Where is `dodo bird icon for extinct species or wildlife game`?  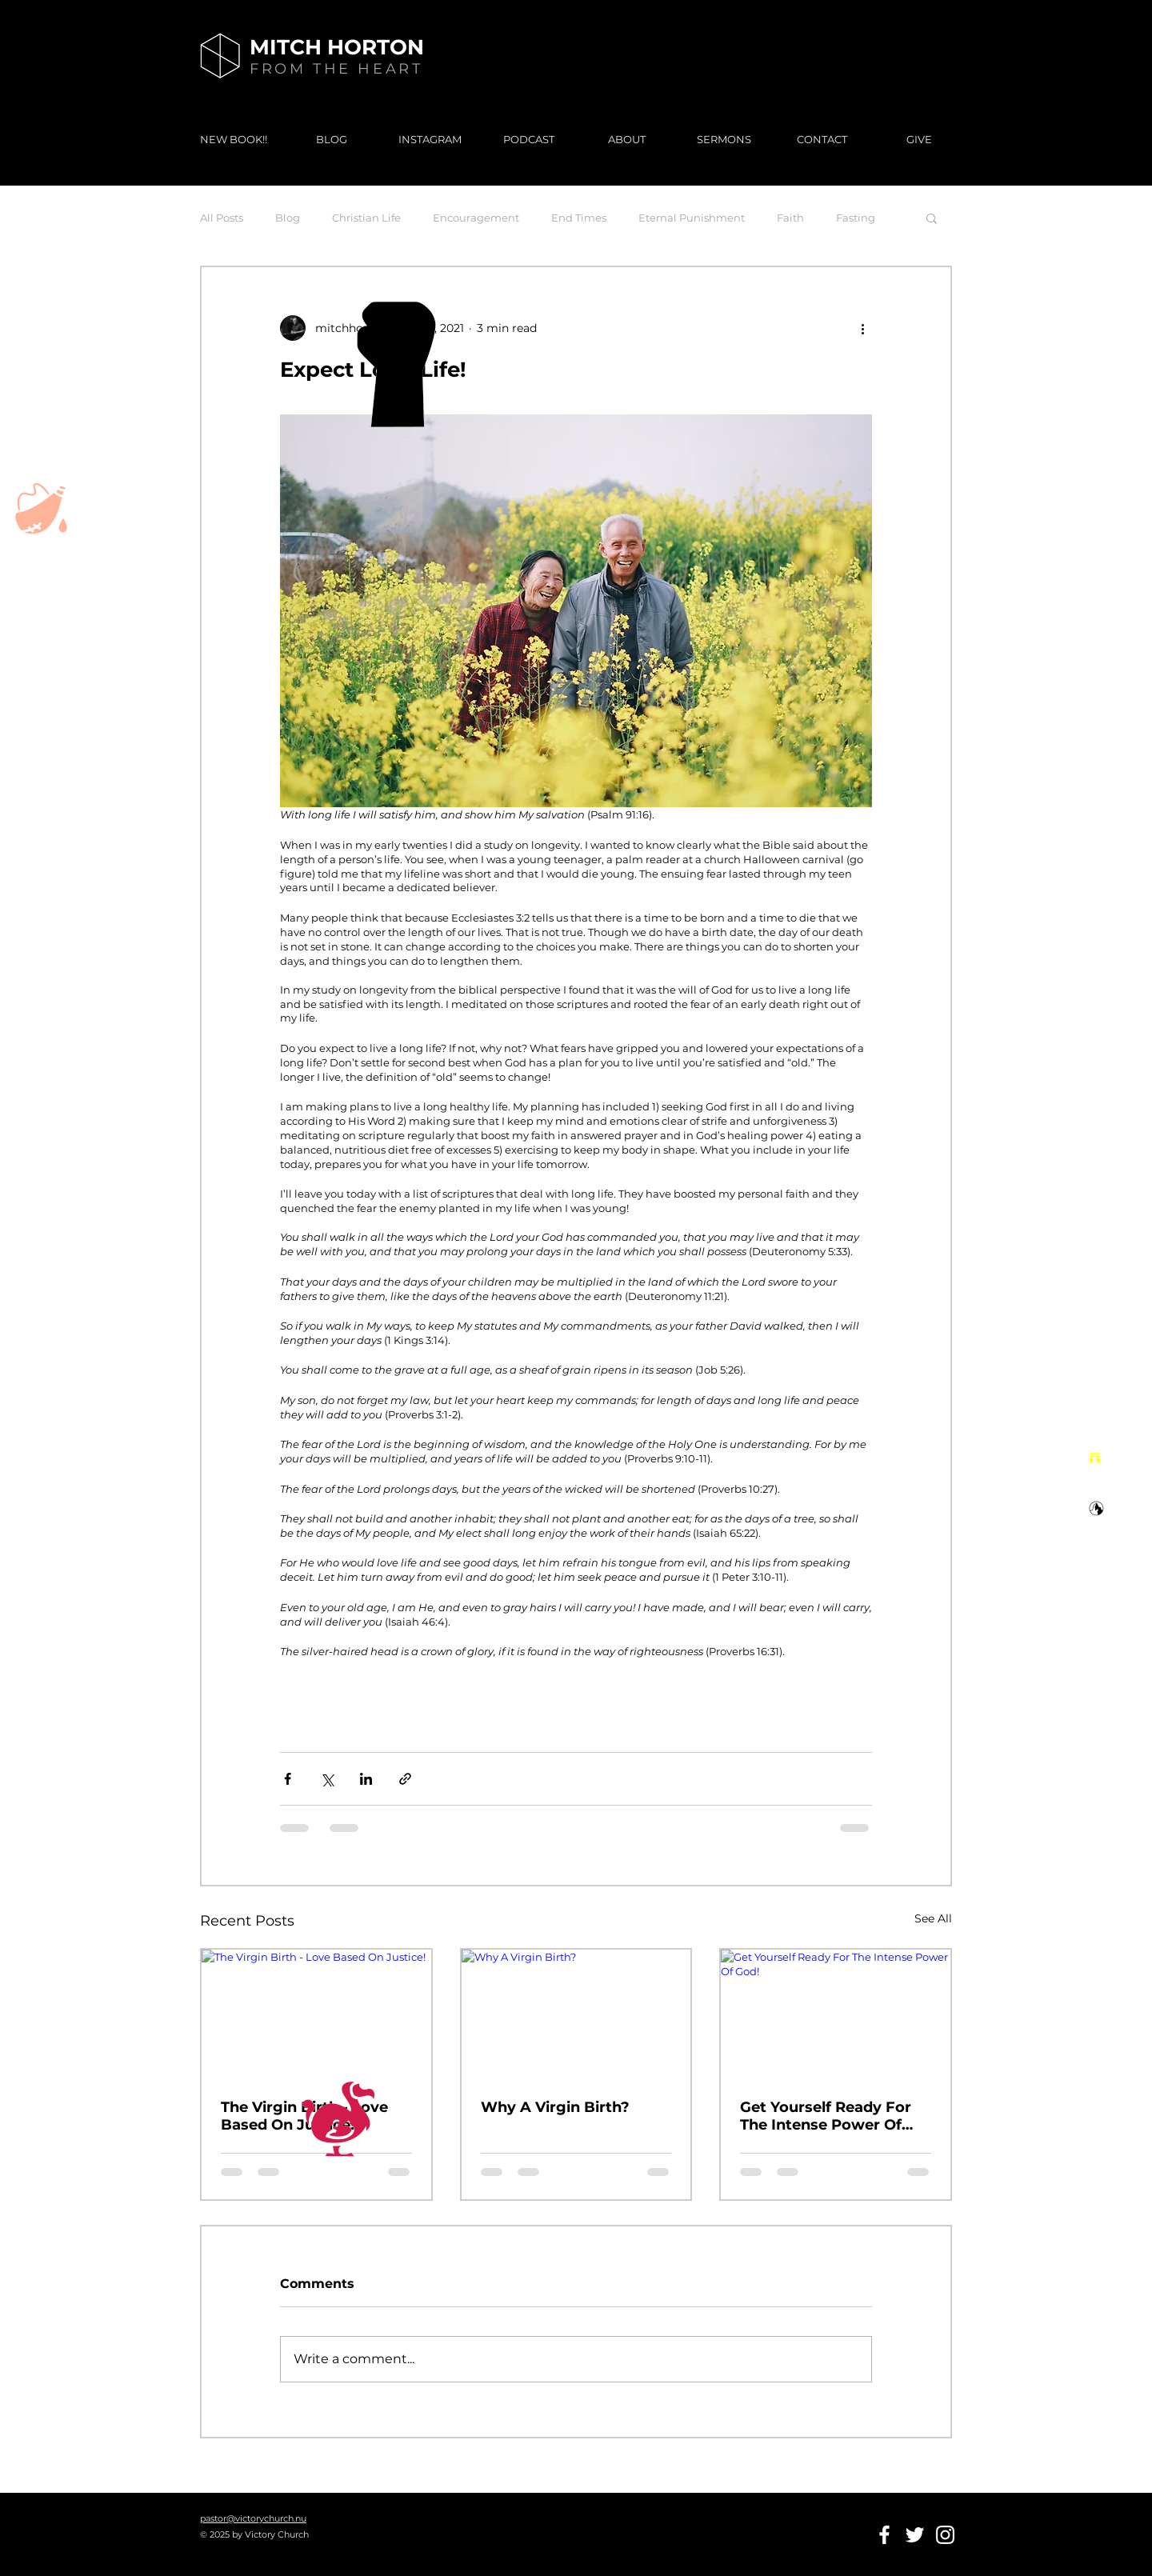
dodo bird icon for extinct species or wildlife game is located at coordinates (338, 2118).